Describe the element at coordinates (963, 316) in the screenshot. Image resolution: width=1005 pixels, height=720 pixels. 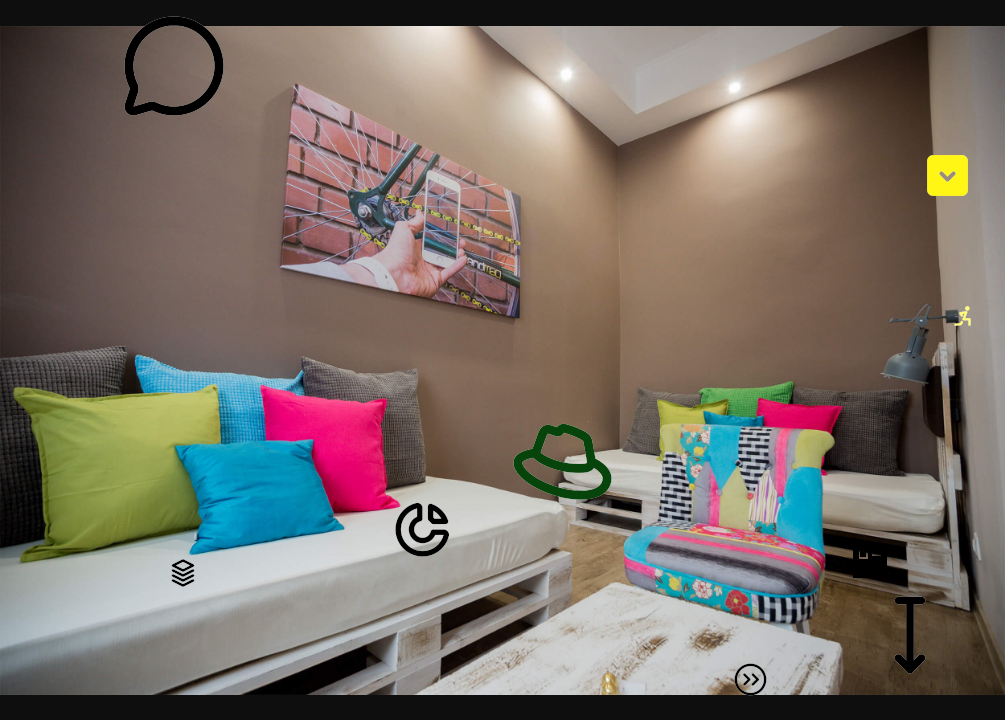
I see `access stretching exercises or warm-up routines` at that location.